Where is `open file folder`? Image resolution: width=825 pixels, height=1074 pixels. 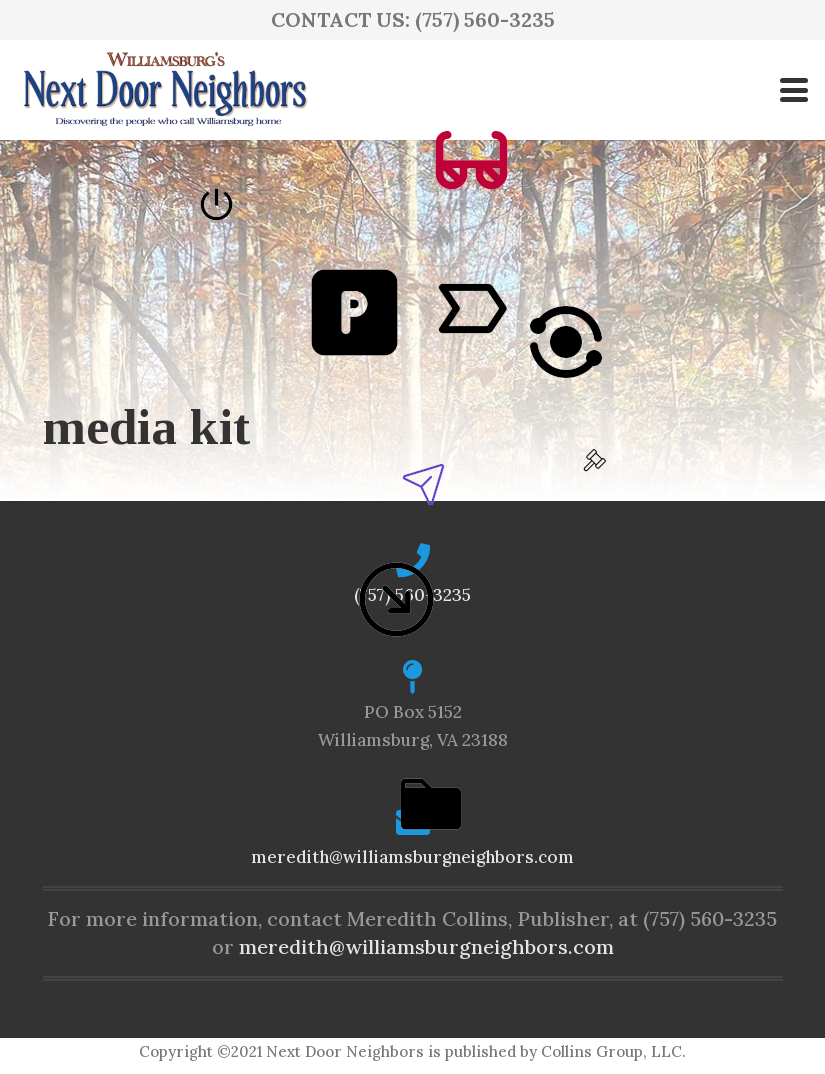
open file folder is located at coordinates (431, 804).